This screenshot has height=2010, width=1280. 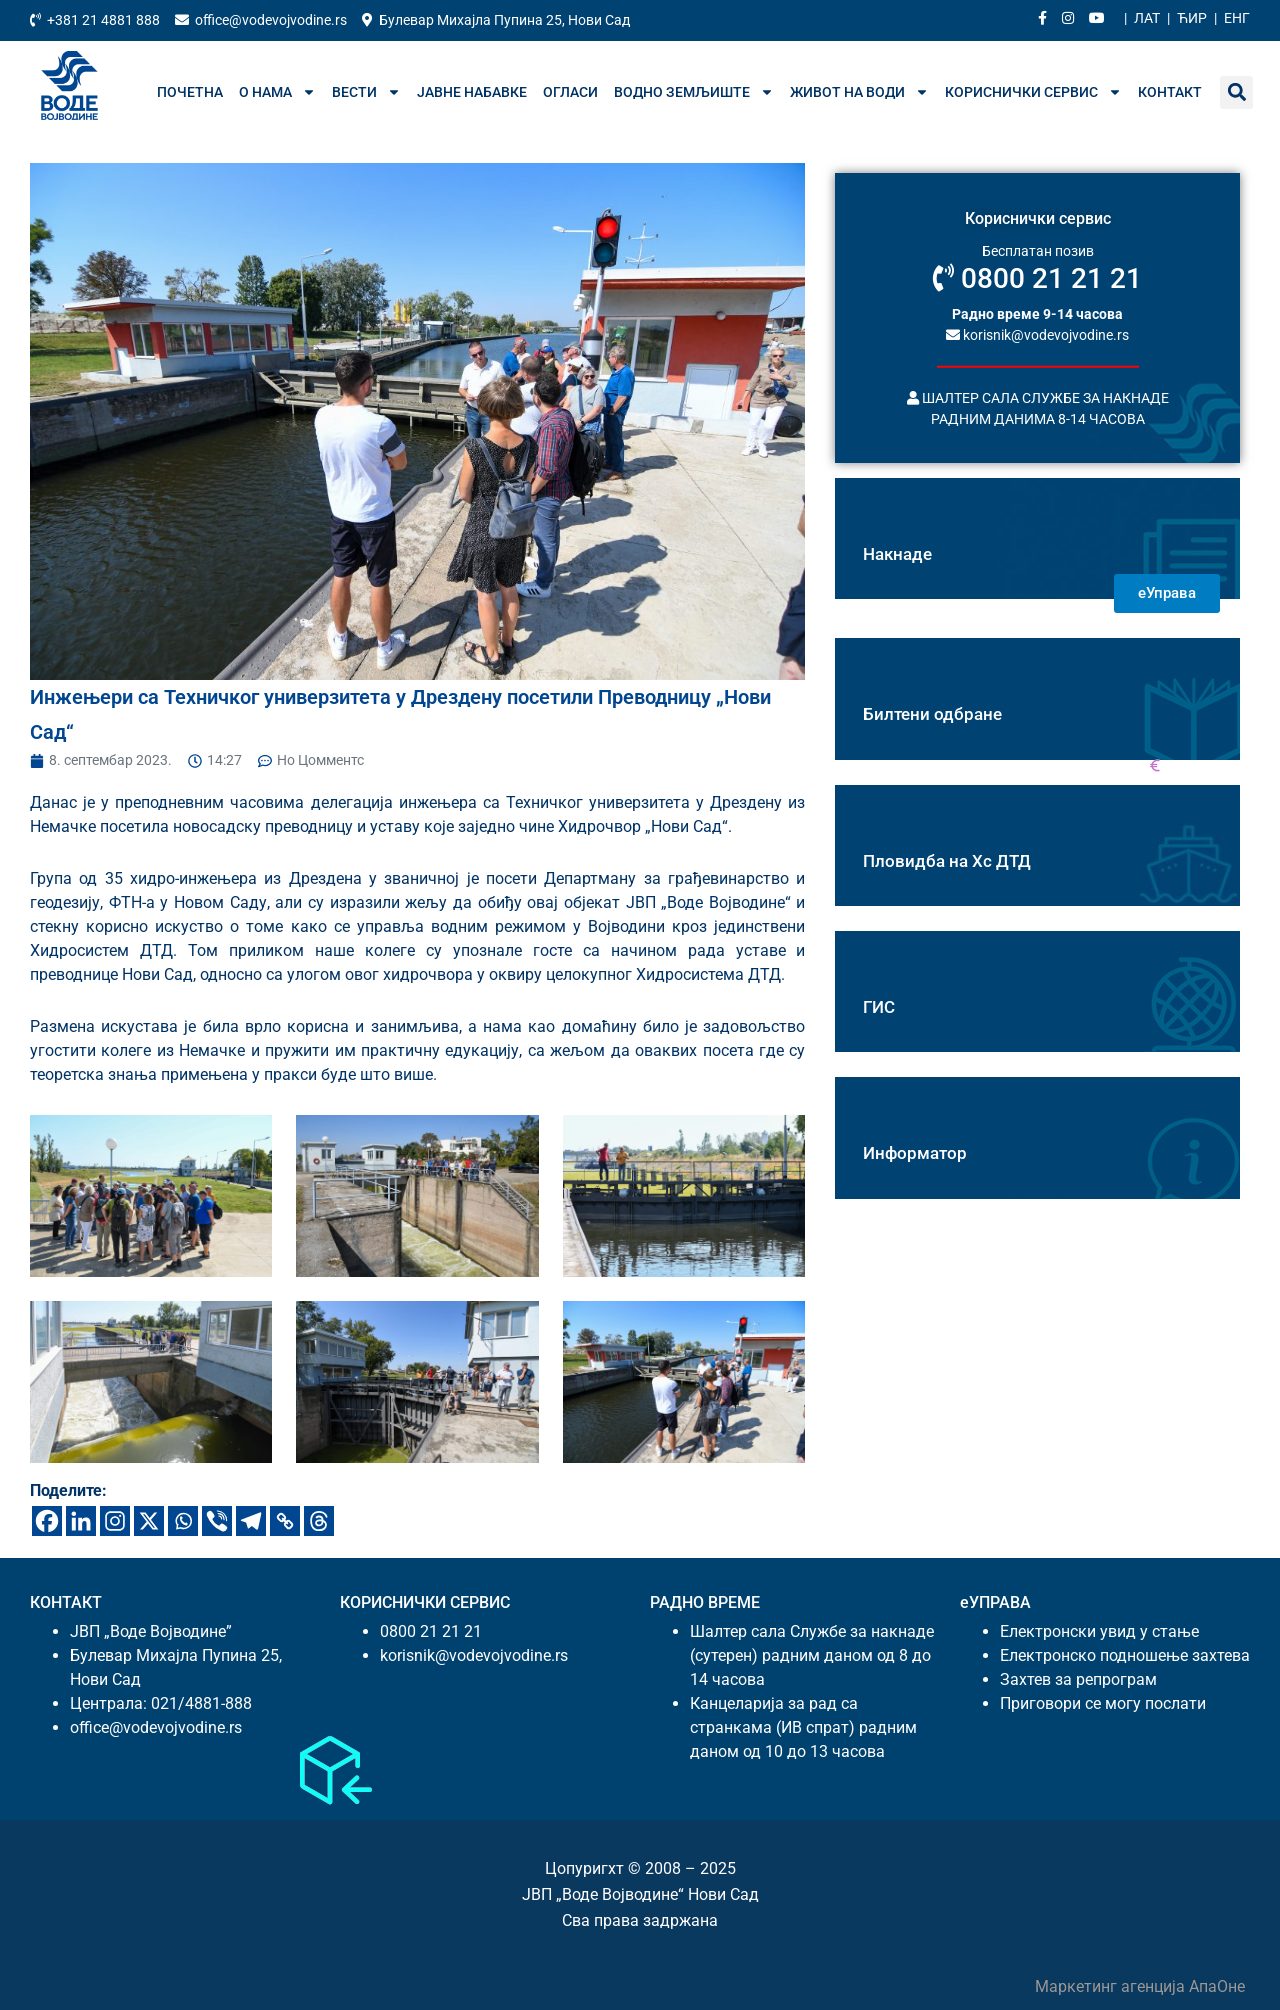 What do you see at coordinates (1155, 765) in the screenshot?
I see `view price in euros` at bounding box center [1155, 765].